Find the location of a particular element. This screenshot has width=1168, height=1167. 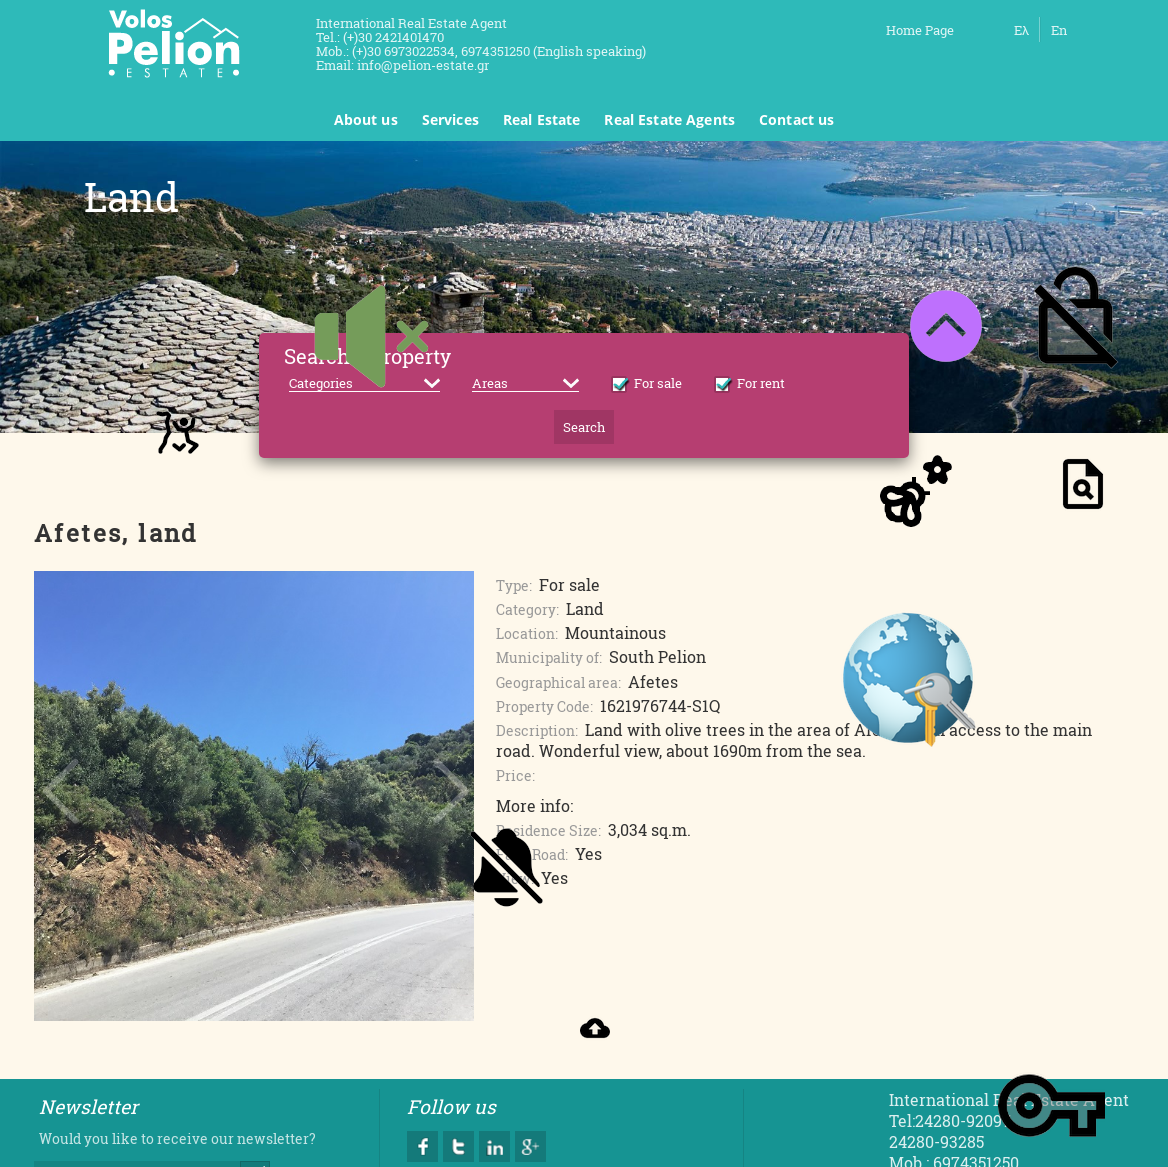

mute audio is located at coordinates (369, 336).